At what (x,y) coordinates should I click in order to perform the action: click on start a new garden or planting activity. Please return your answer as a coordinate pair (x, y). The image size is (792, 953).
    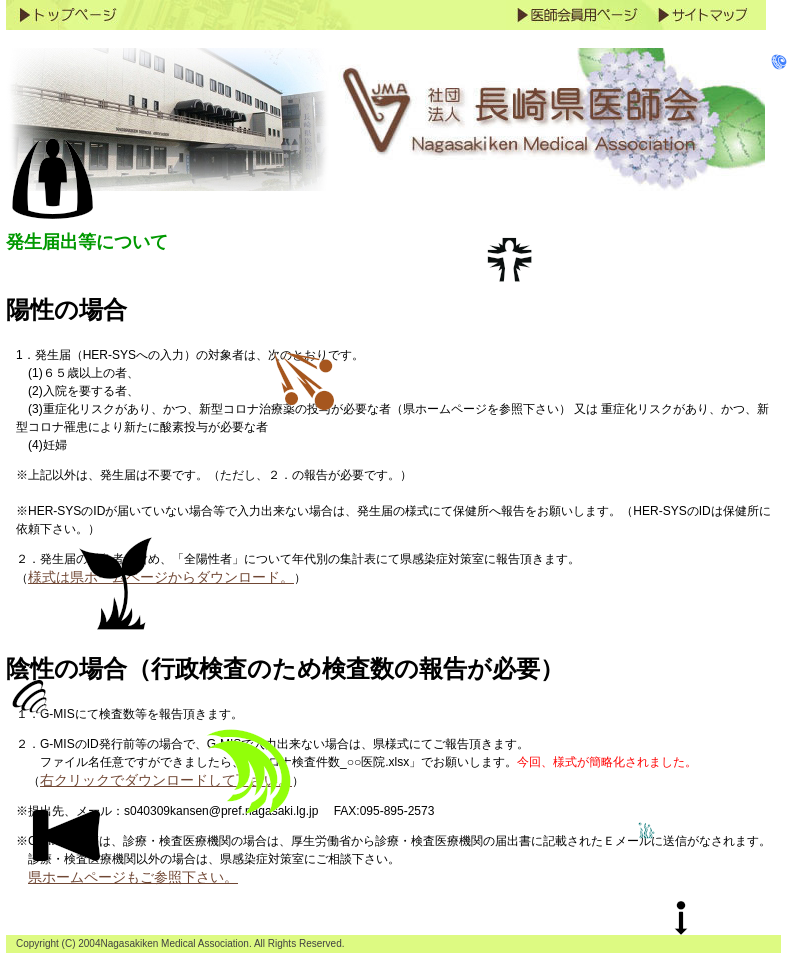
    Looking at the image, I should click on (115, 583).